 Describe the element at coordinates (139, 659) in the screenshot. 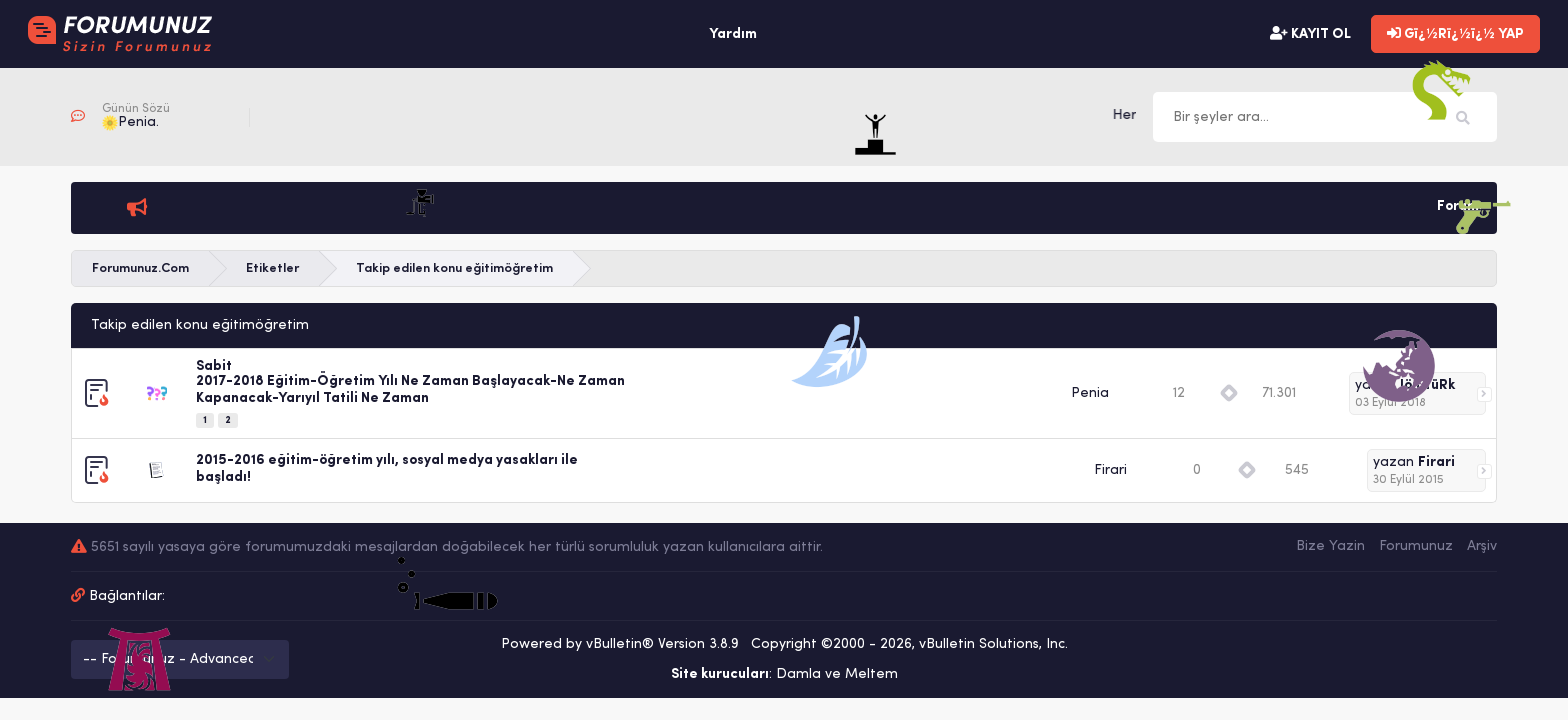

I see `enter a magic portal or dimensional gateway` at that location.